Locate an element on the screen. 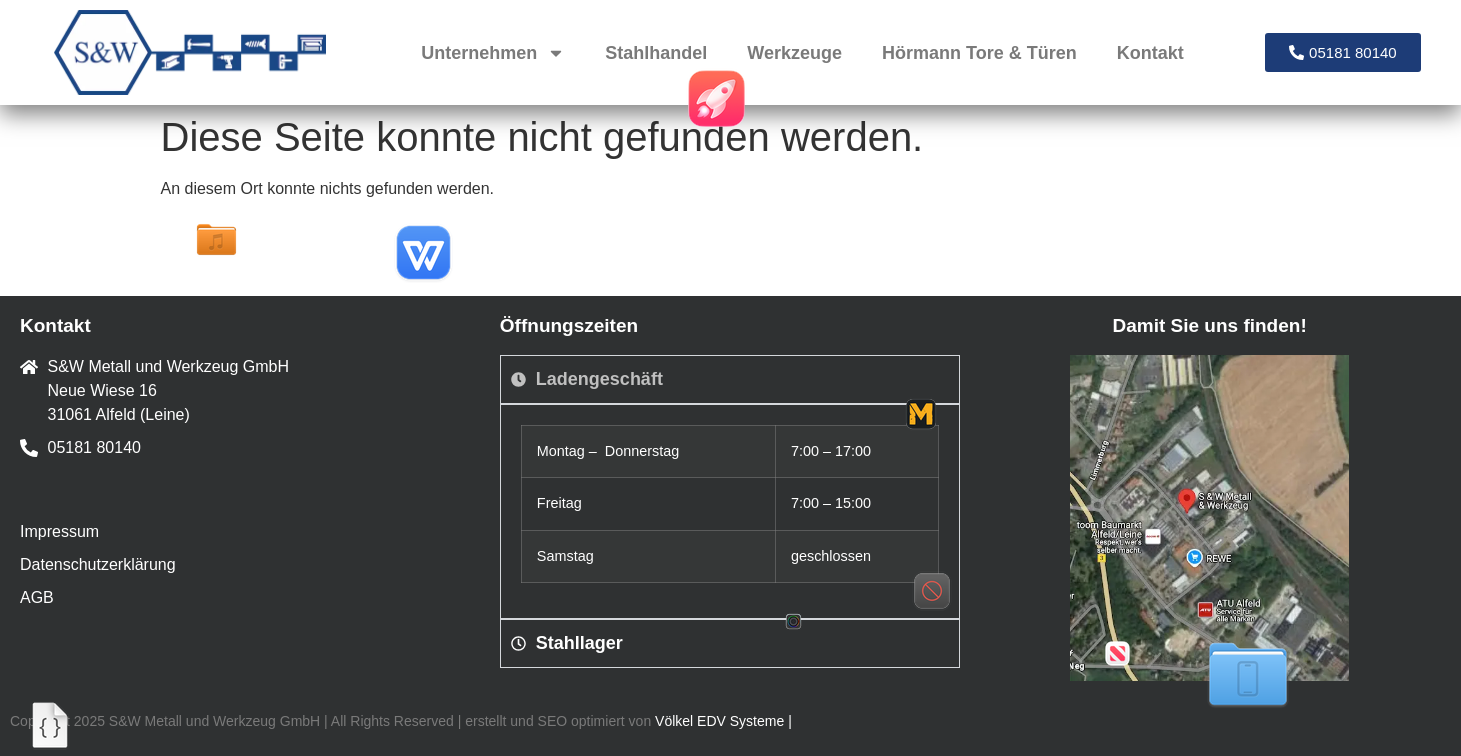 Image resolution: width=1461 pixels, height=756 pixels. open the Apple News app is located at coordinates (1117, 653).